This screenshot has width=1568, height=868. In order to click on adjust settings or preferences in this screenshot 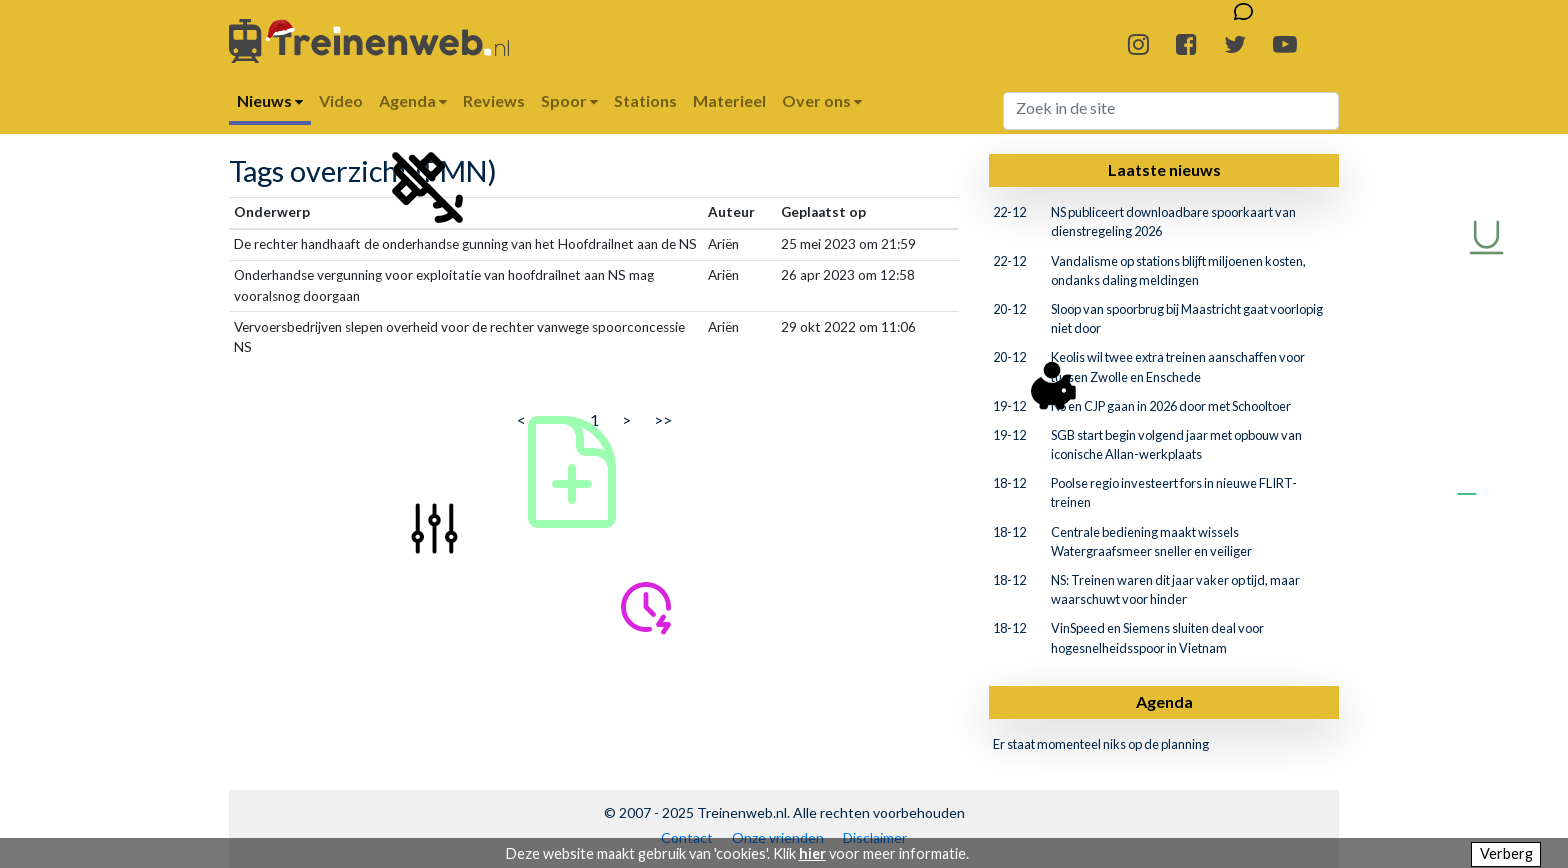, I will do `click(434, 528)`.